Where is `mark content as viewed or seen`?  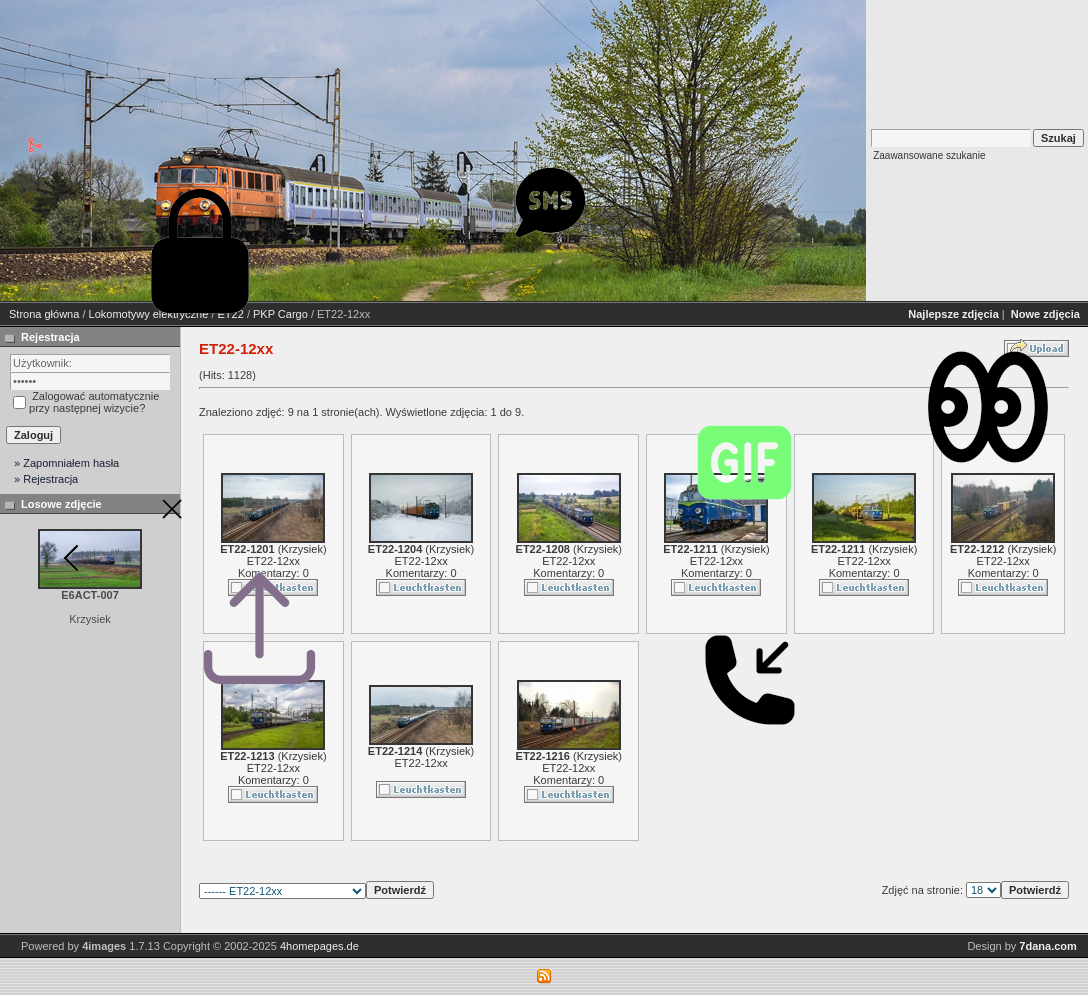 mark content as viewed or seen is located at coordinates (988, 407).